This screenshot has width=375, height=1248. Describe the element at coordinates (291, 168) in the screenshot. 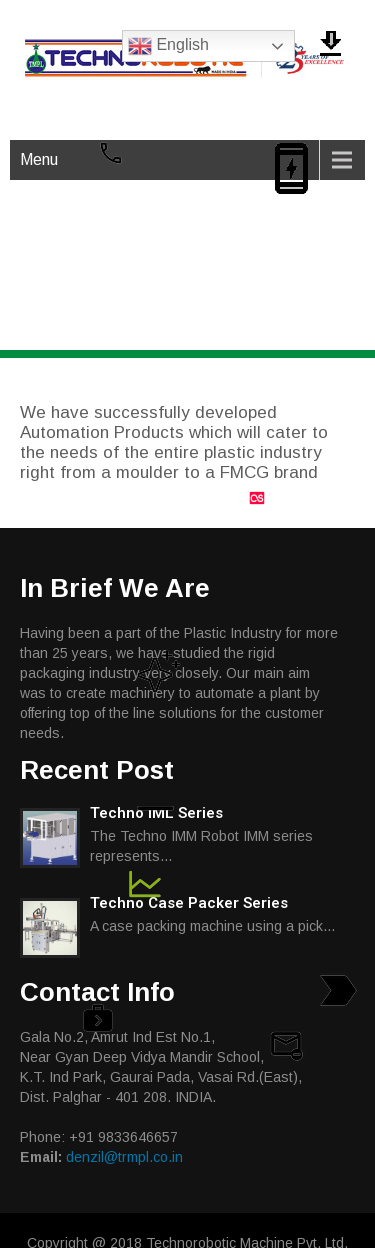

I see `find nearby electric vehicle charging stations` at that location.